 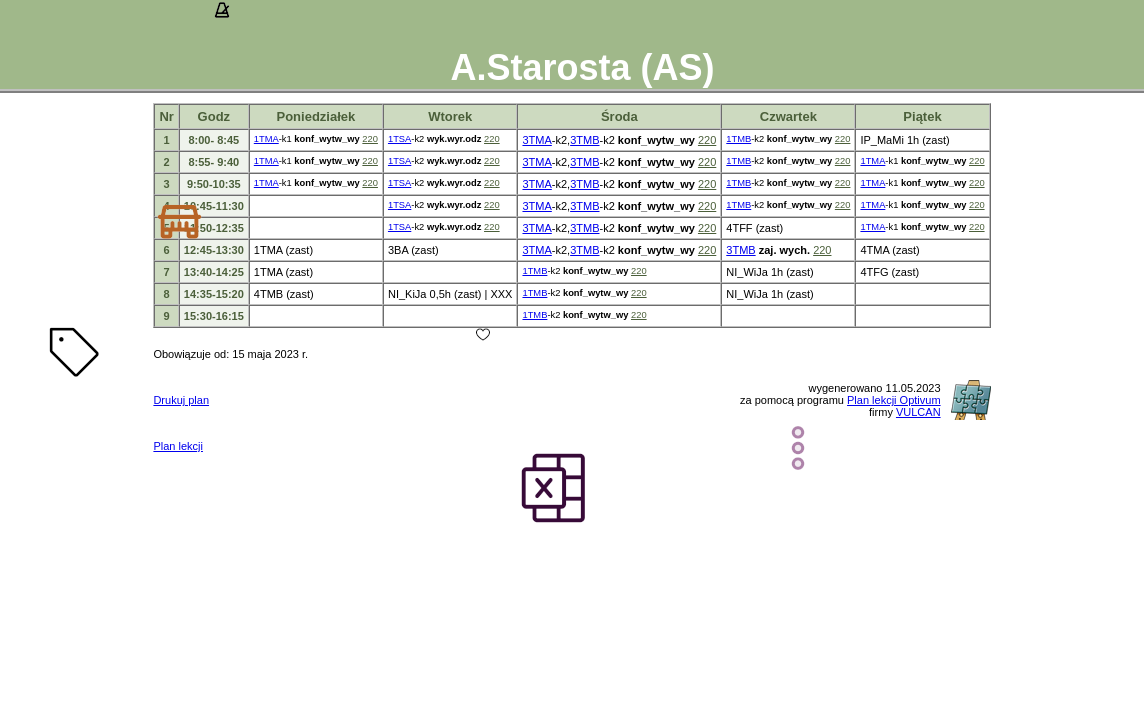 I want to click on add or manage tags, so click(x=71, y=349).